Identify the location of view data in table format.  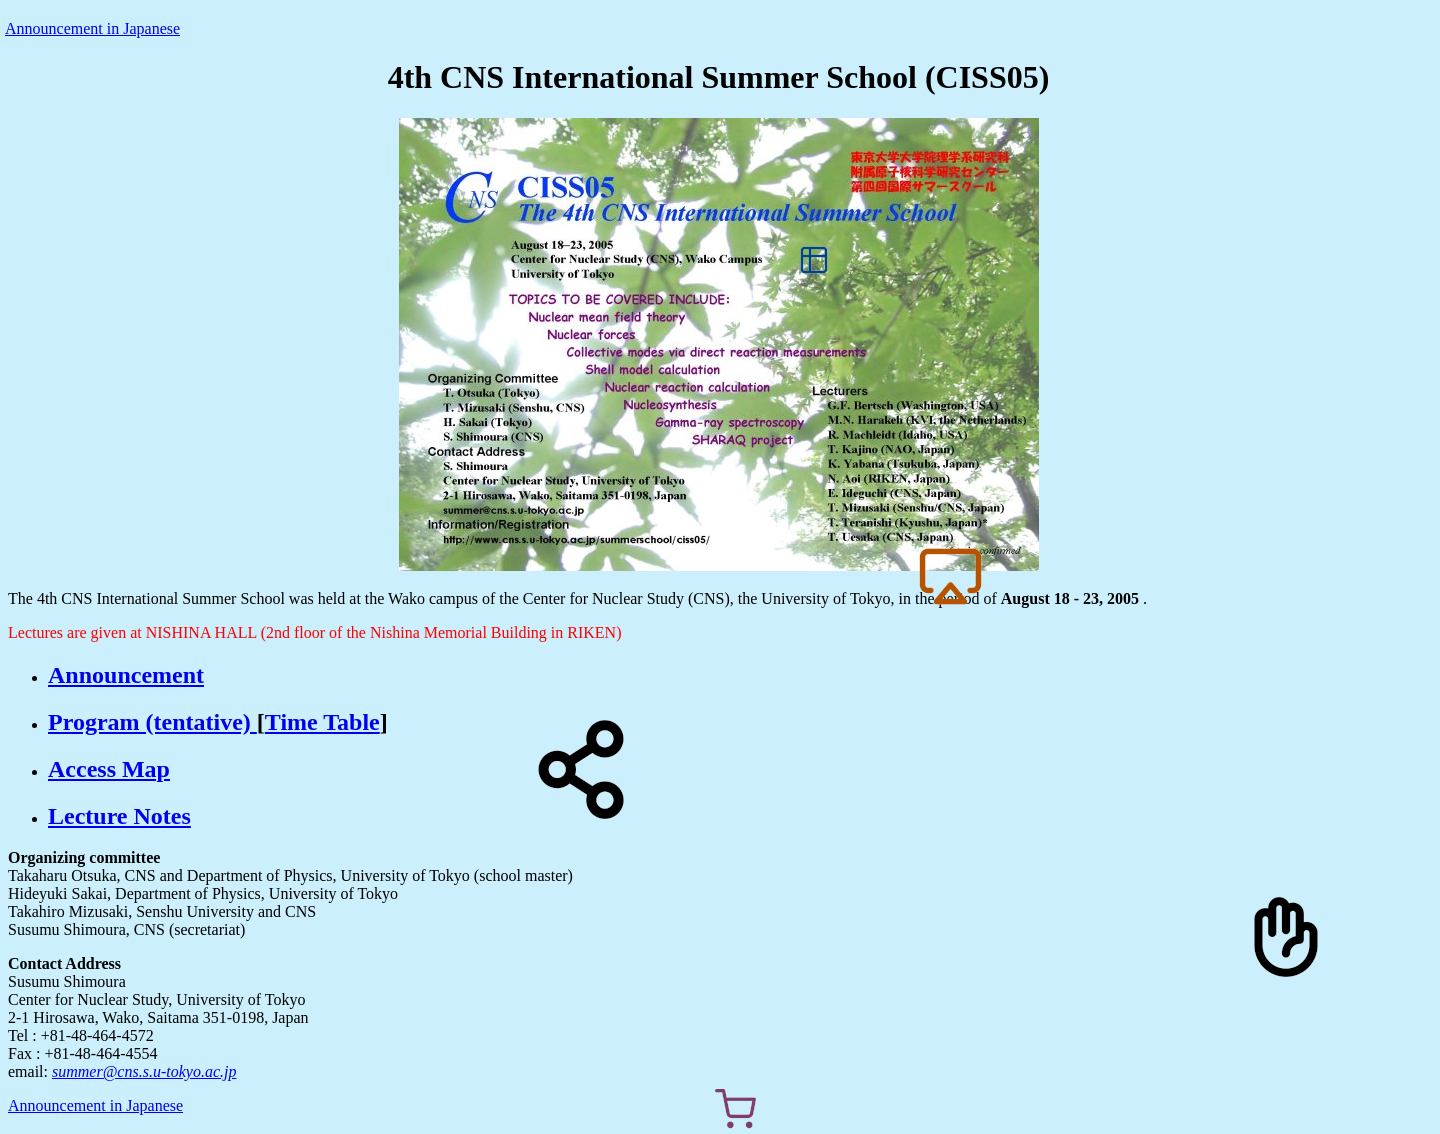
(814, 260).